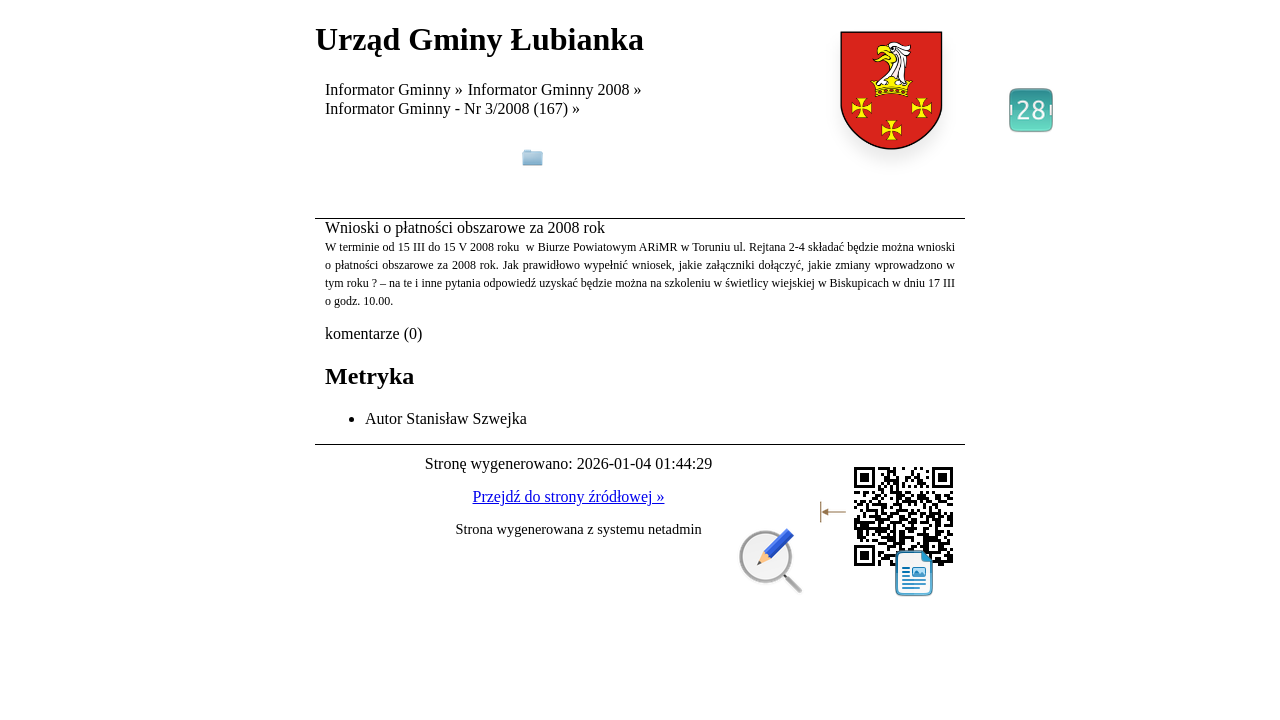 Image resolution: width=1280 pixels, height=720 pixels. I want to click on organize media files in a catalog folder, so click(532, 157).